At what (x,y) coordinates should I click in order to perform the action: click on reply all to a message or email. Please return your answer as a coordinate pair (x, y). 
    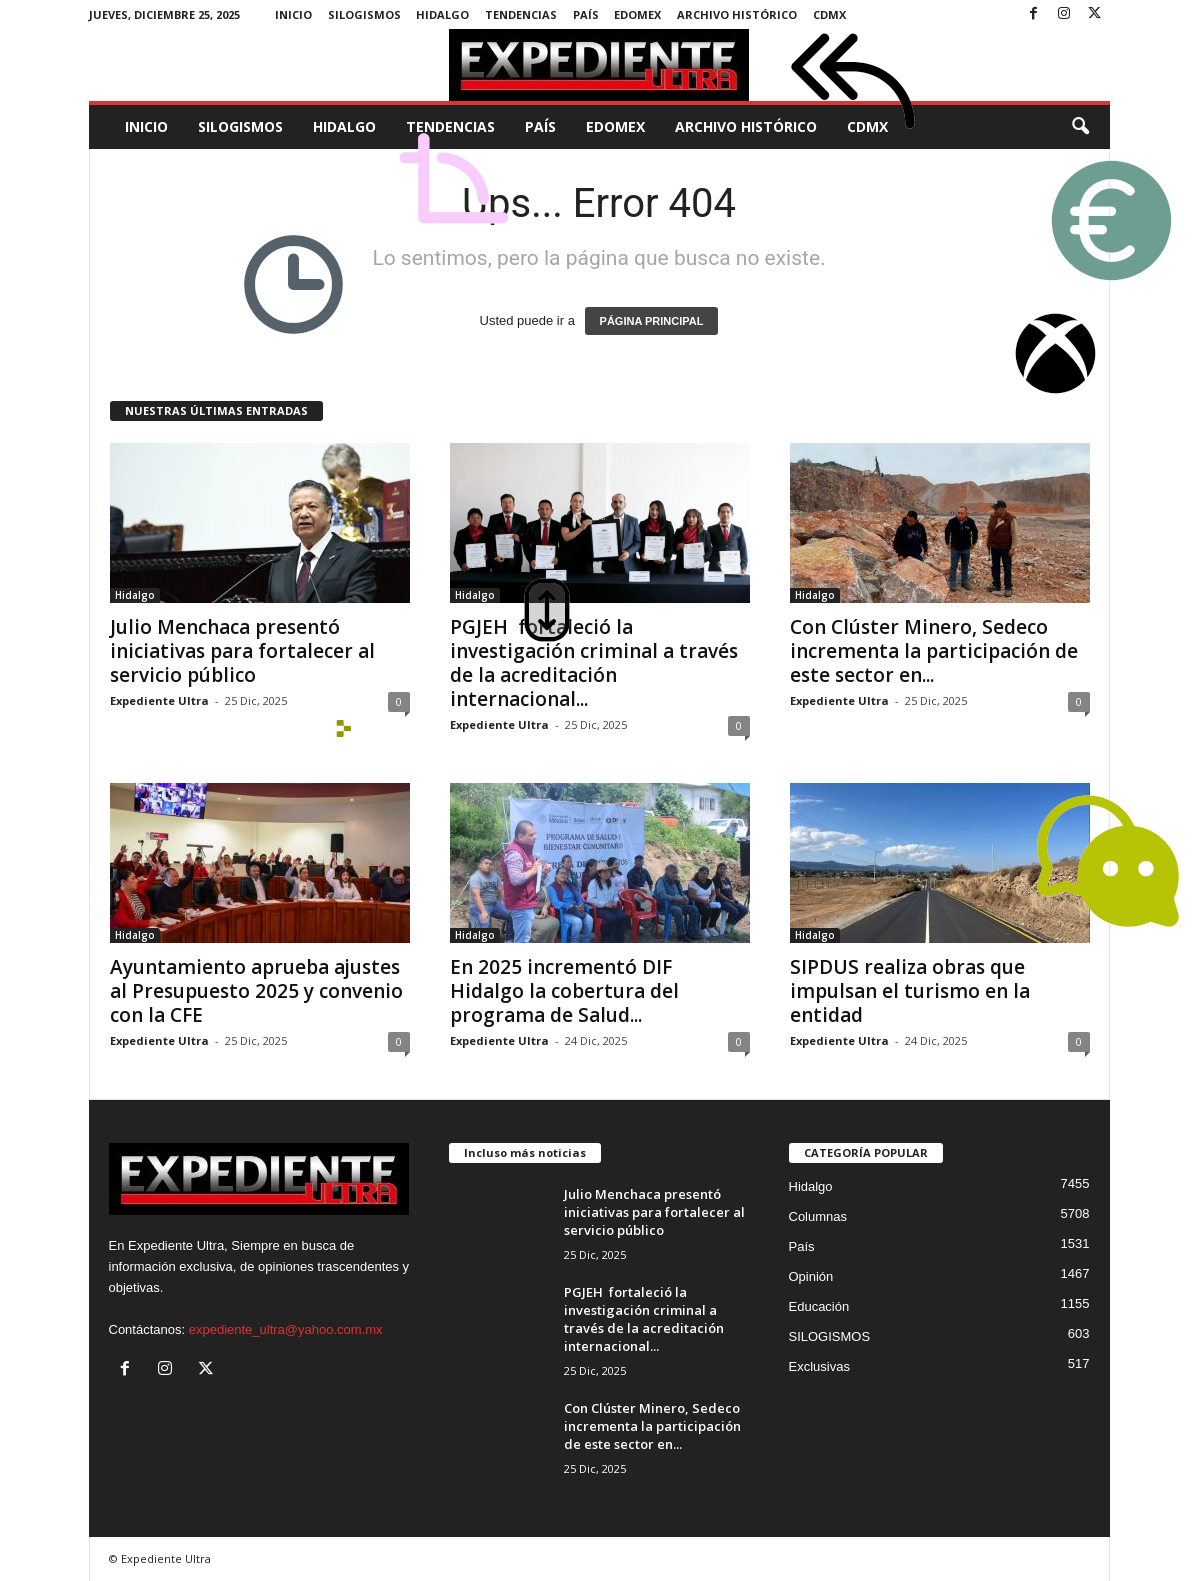
    Looking at the image, I should click on (853, 81).